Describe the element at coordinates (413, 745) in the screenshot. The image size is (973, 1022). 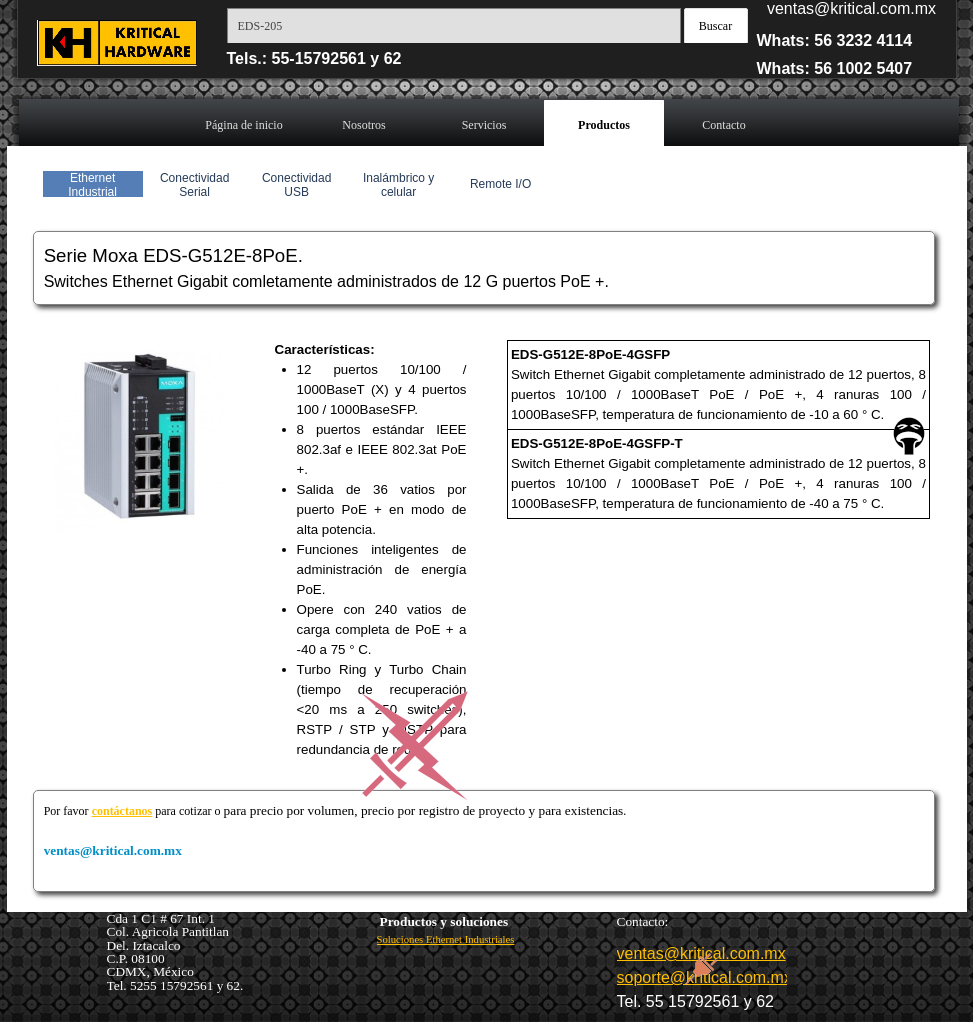
I see `select zeus's lightning sword weapon` at that location.